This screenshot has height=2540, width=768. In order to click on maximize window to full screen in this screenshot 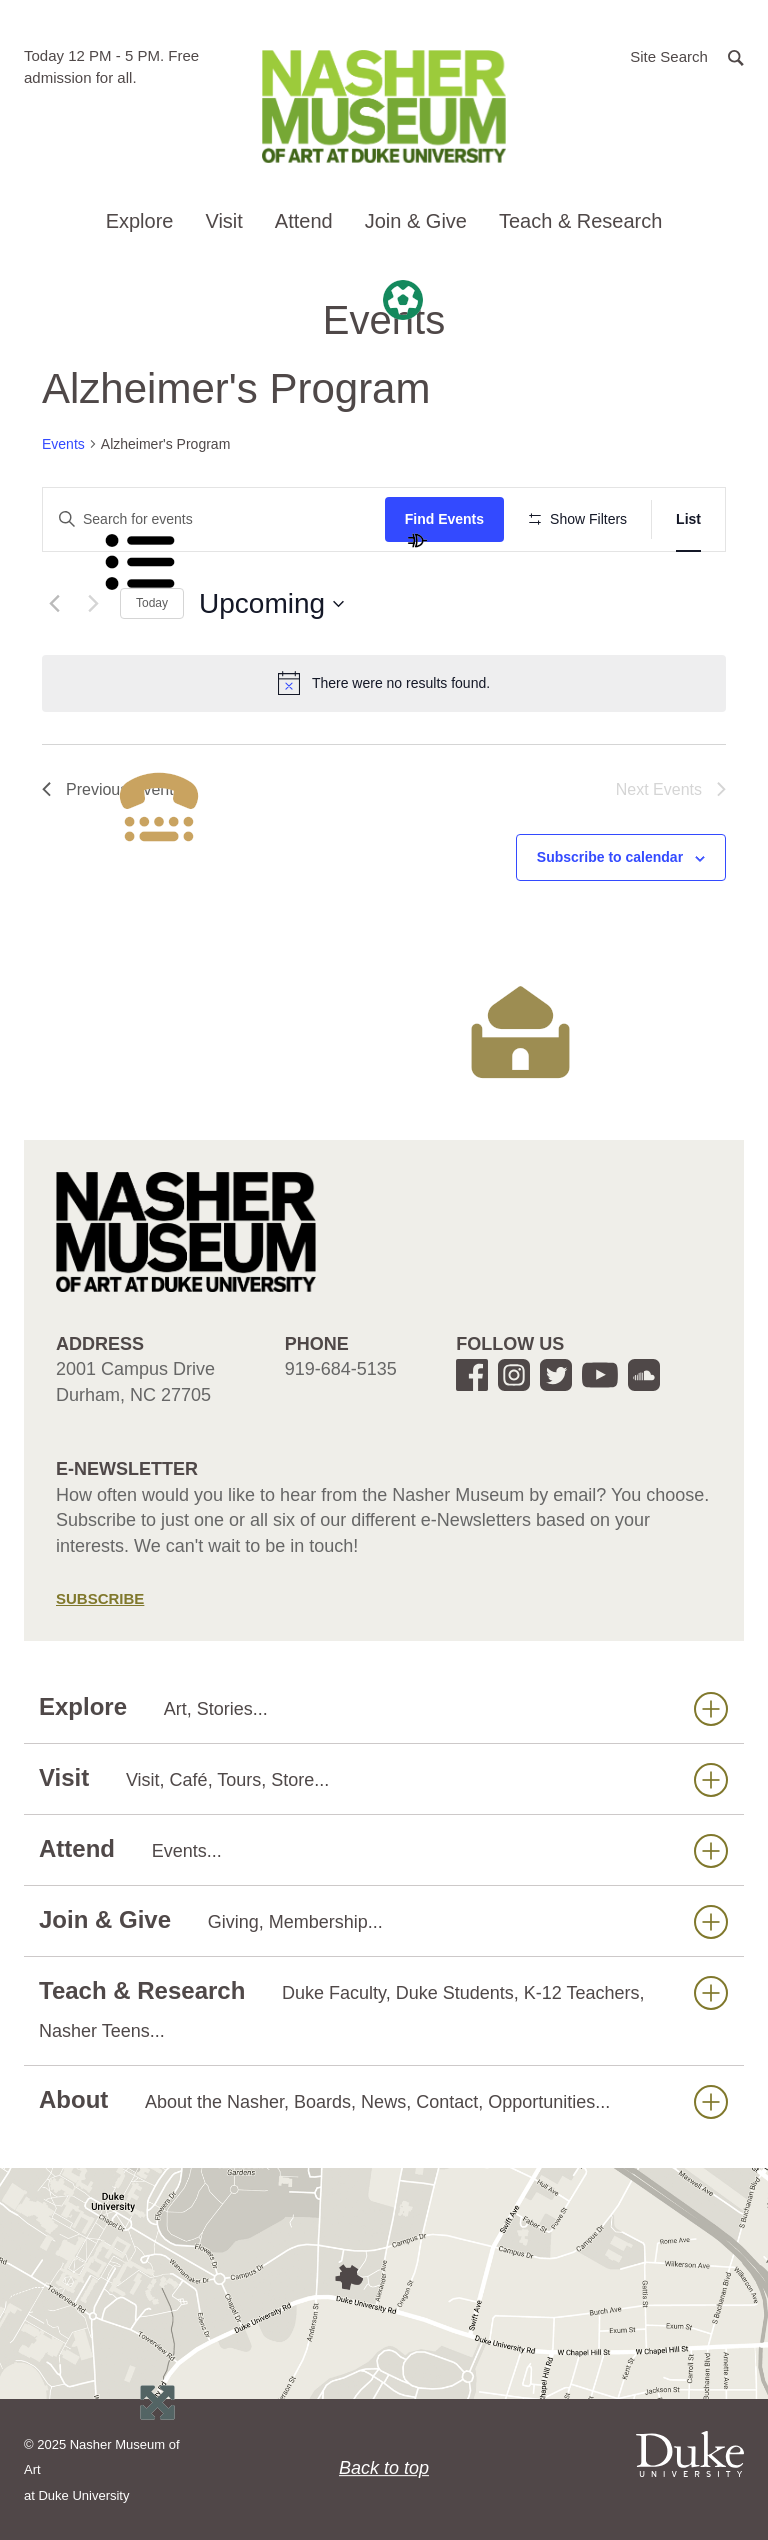, I will do `click(157, 2402)`.